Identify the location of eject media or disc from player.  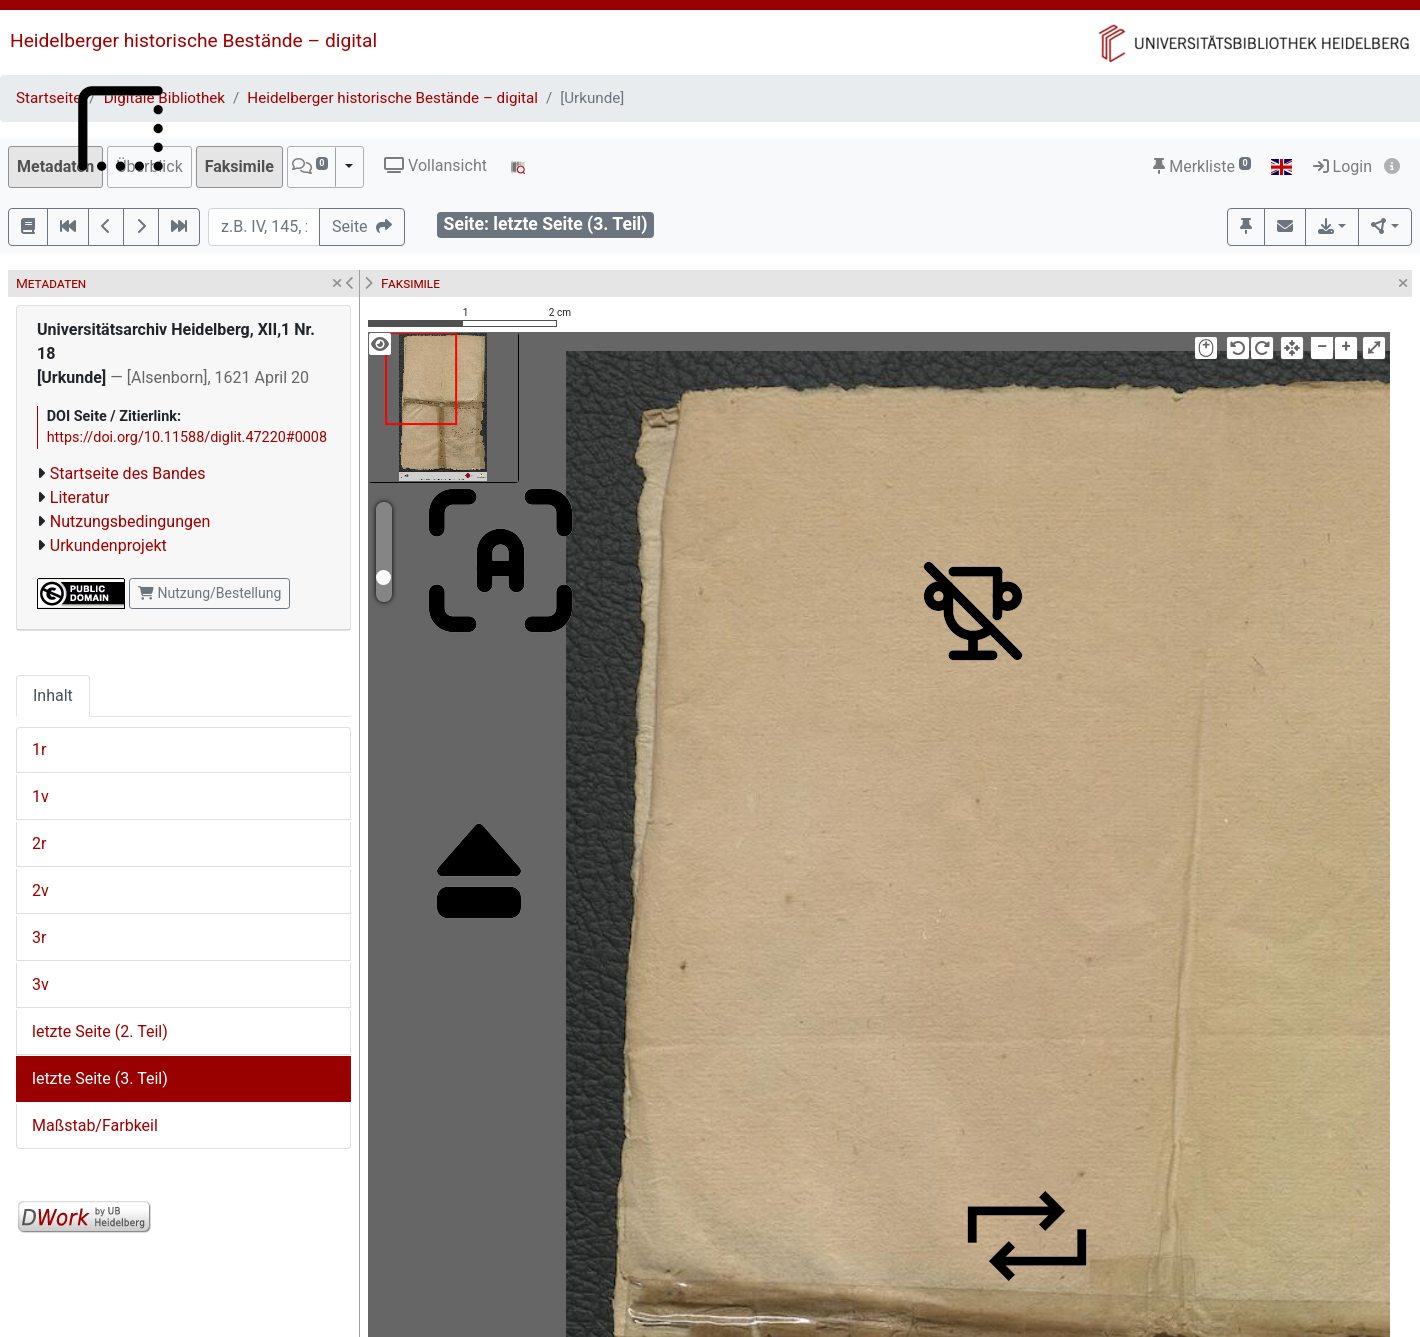
(479, 871).